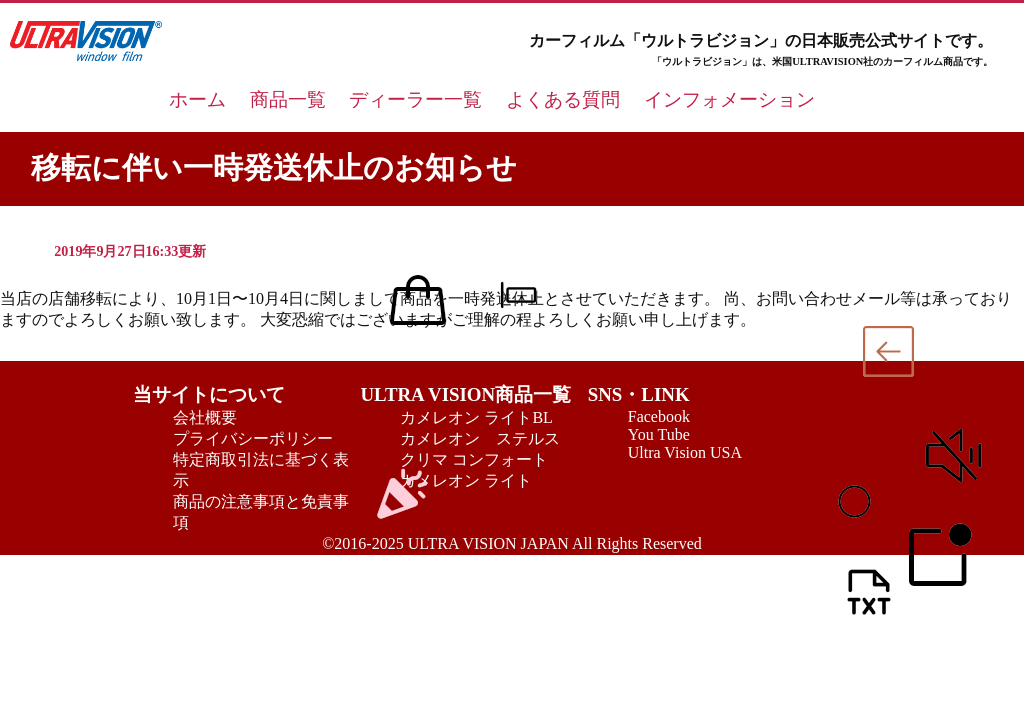 Image resolution: width=1024 pixels, height=723 pixels. What do you see at coordinates (399, 496) in the screenshot?
I see `celebration or success notification` at bounding box center [399, 496].